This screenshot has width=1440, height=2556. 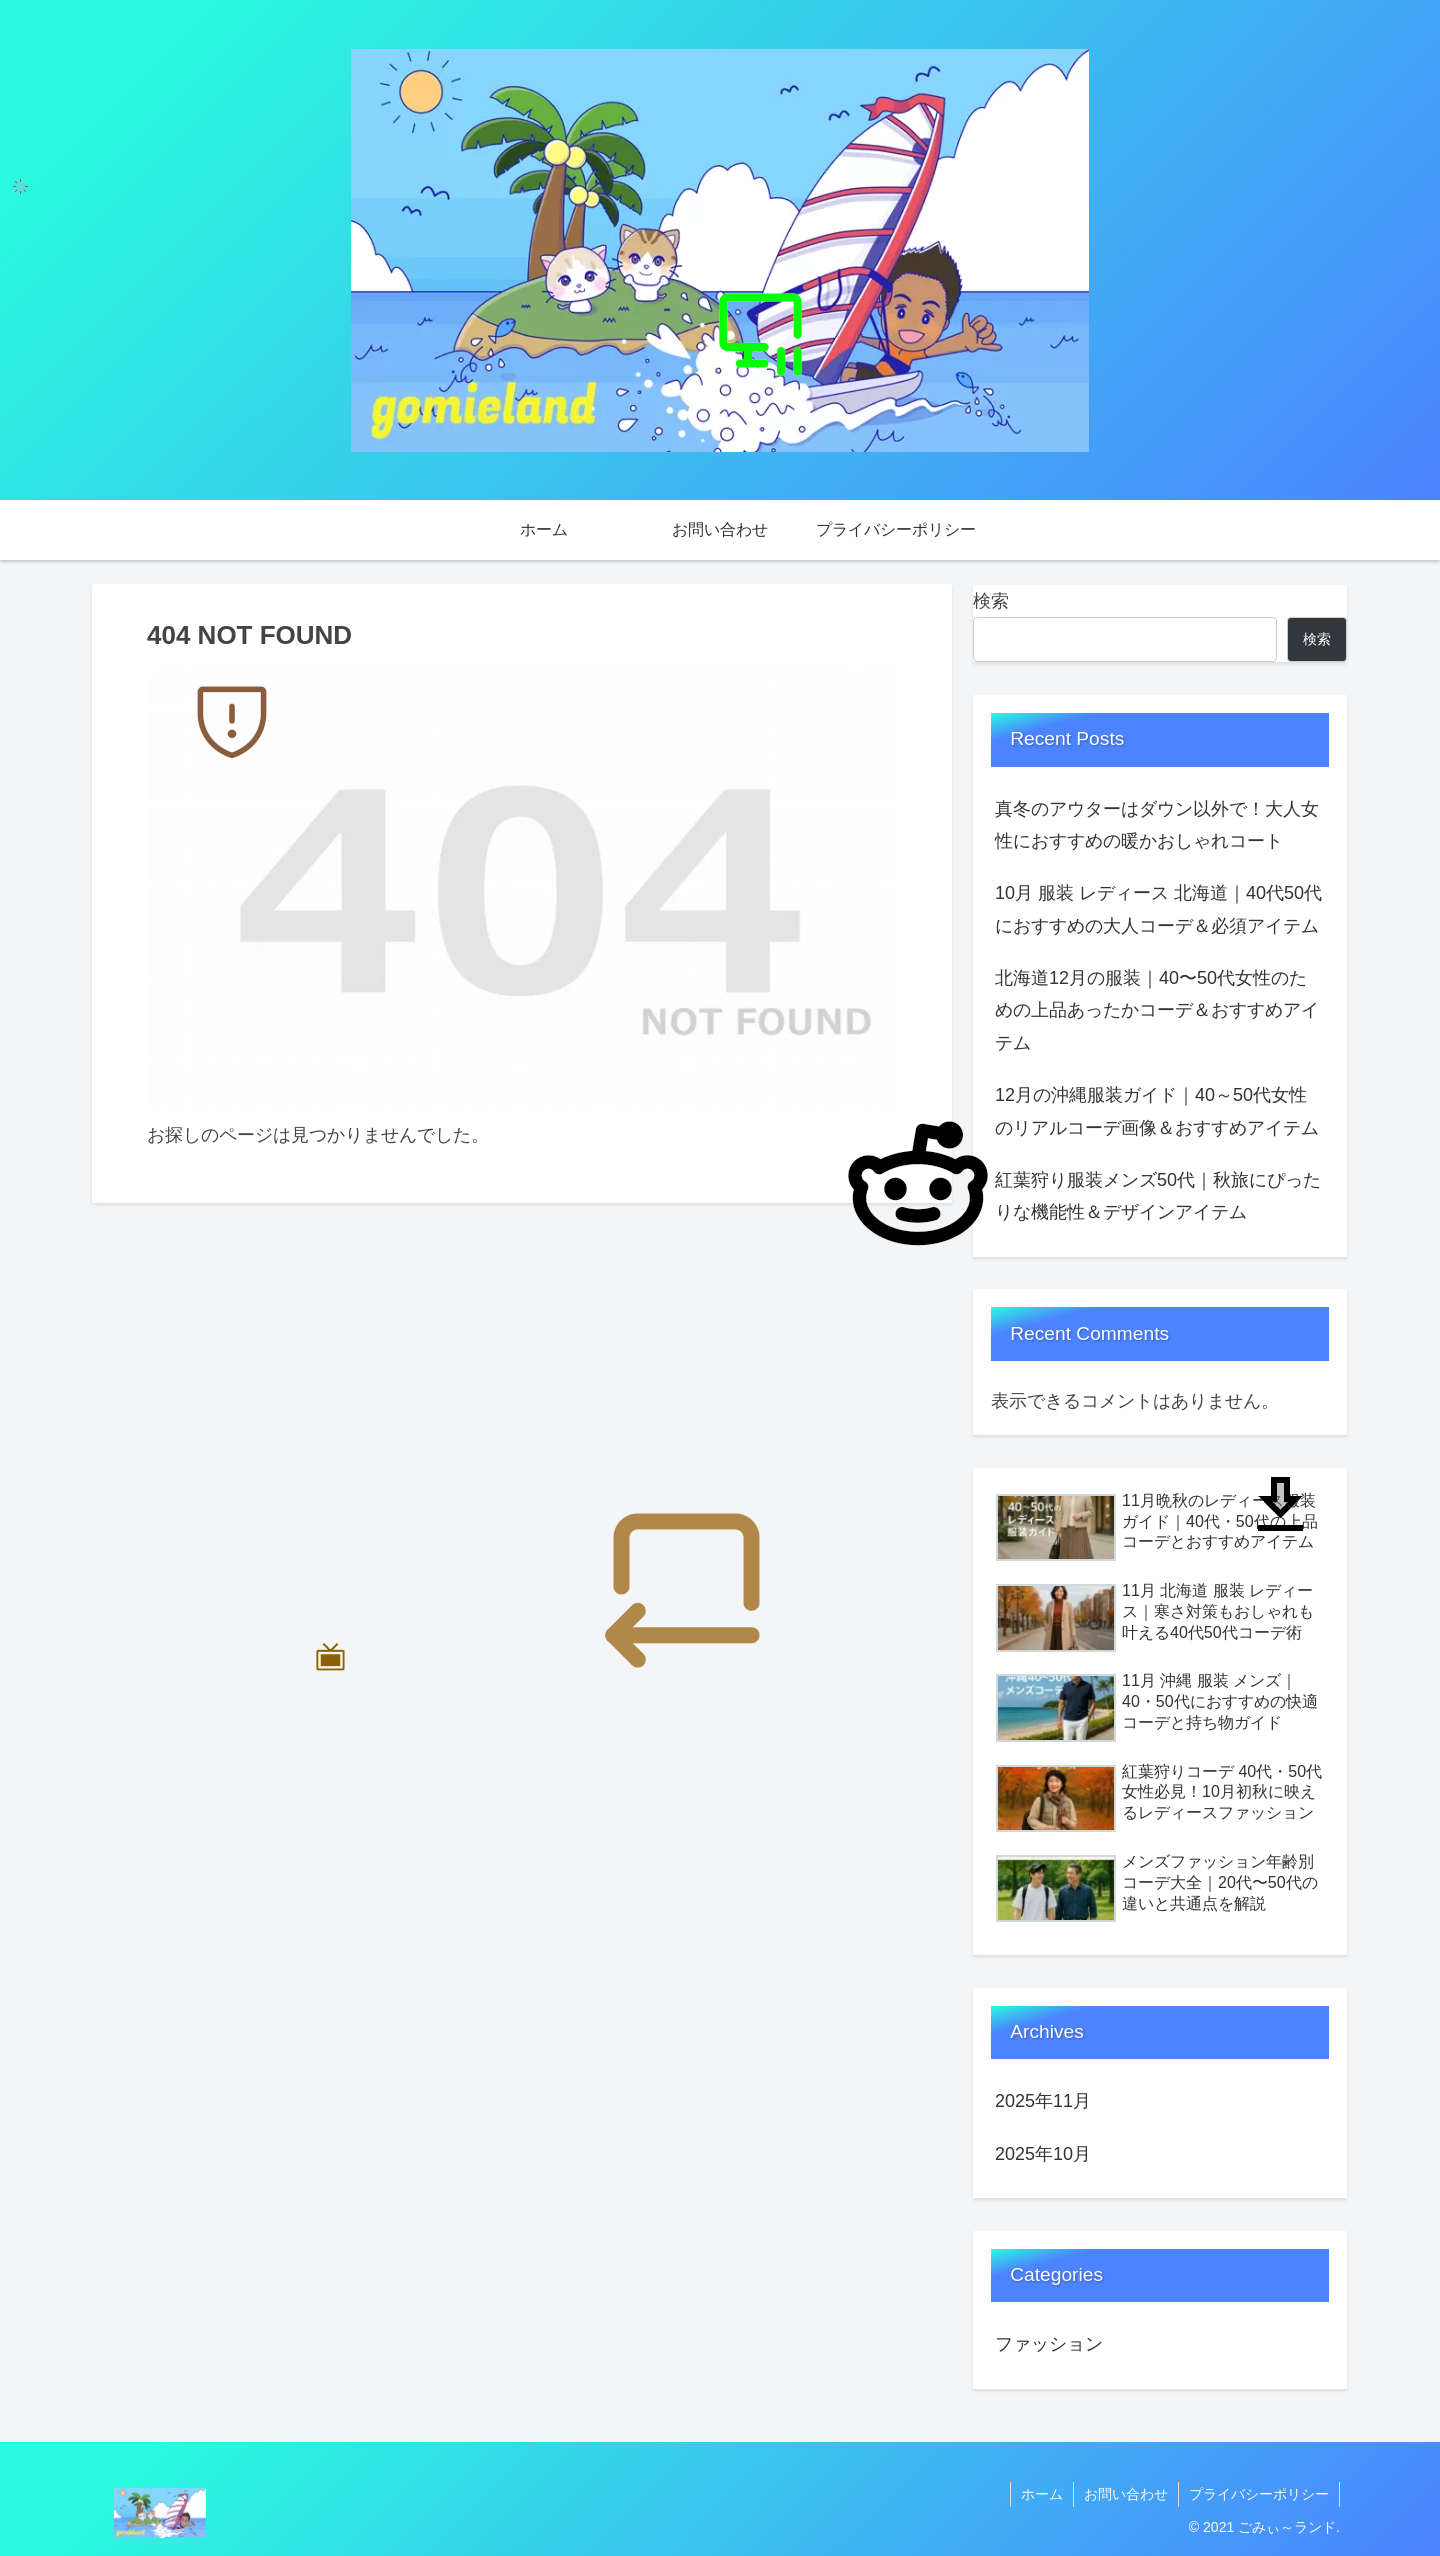 I want to click on watch TV or video content, so click(x=330, y=1658).